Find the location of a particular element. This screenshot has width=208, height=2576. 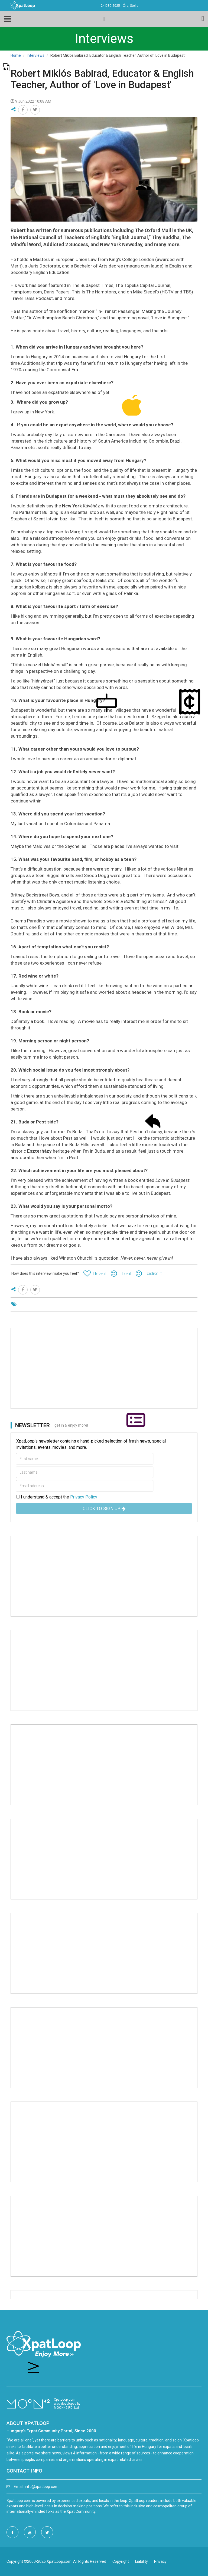

view transaction receipt details is located at coordinates (190, 702).